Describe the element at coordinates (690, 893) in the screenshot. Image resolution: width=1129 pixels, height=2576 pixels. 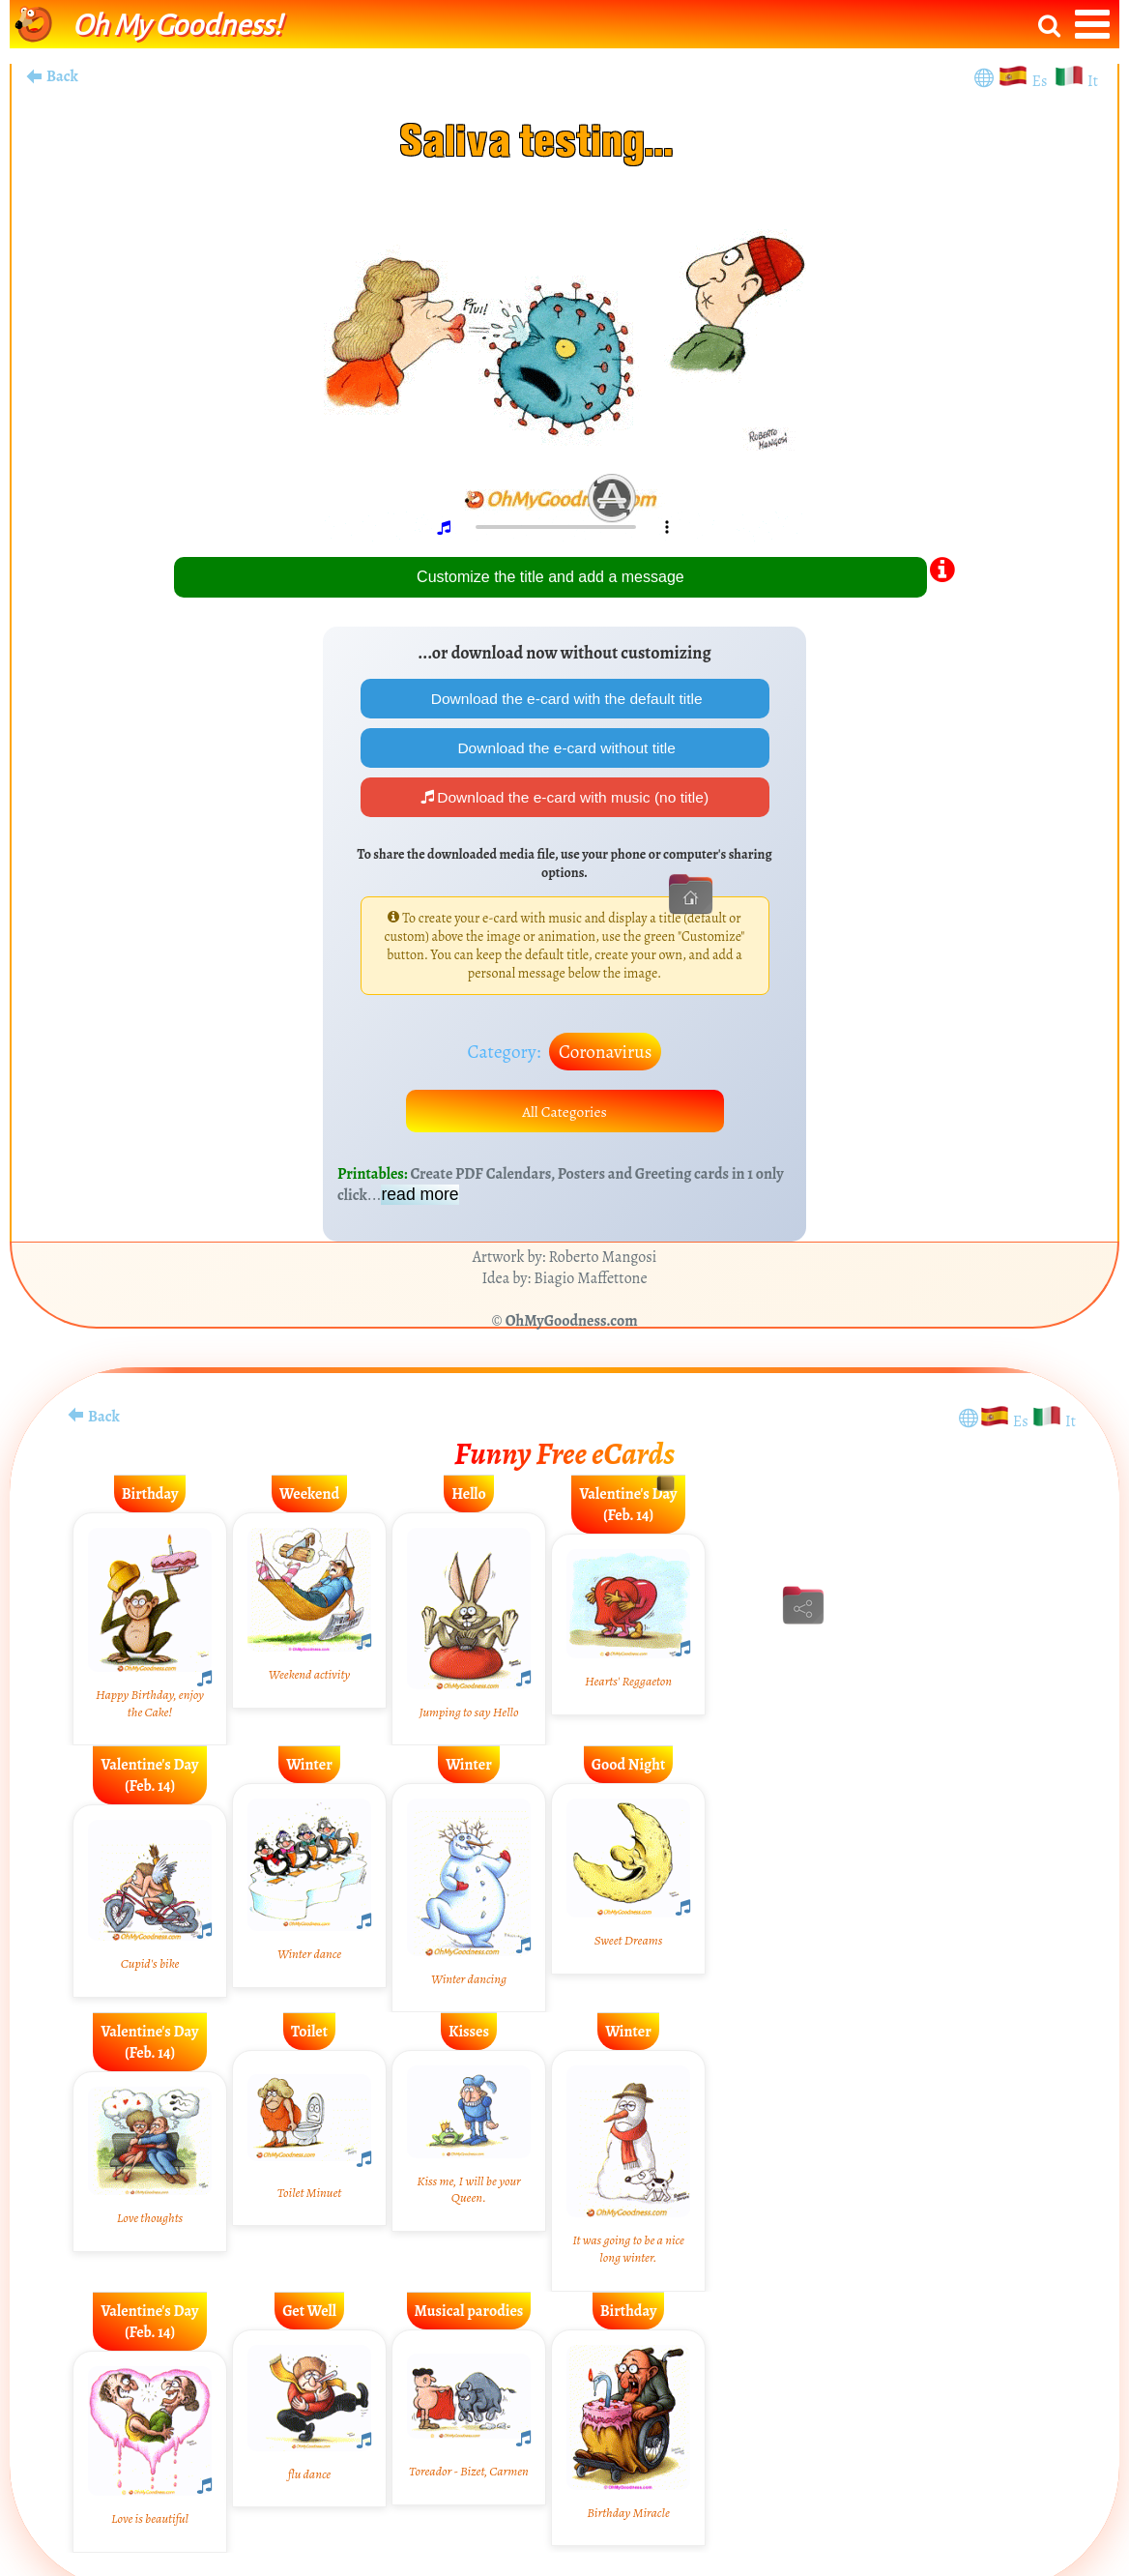
I see `access your home folder` at that location.